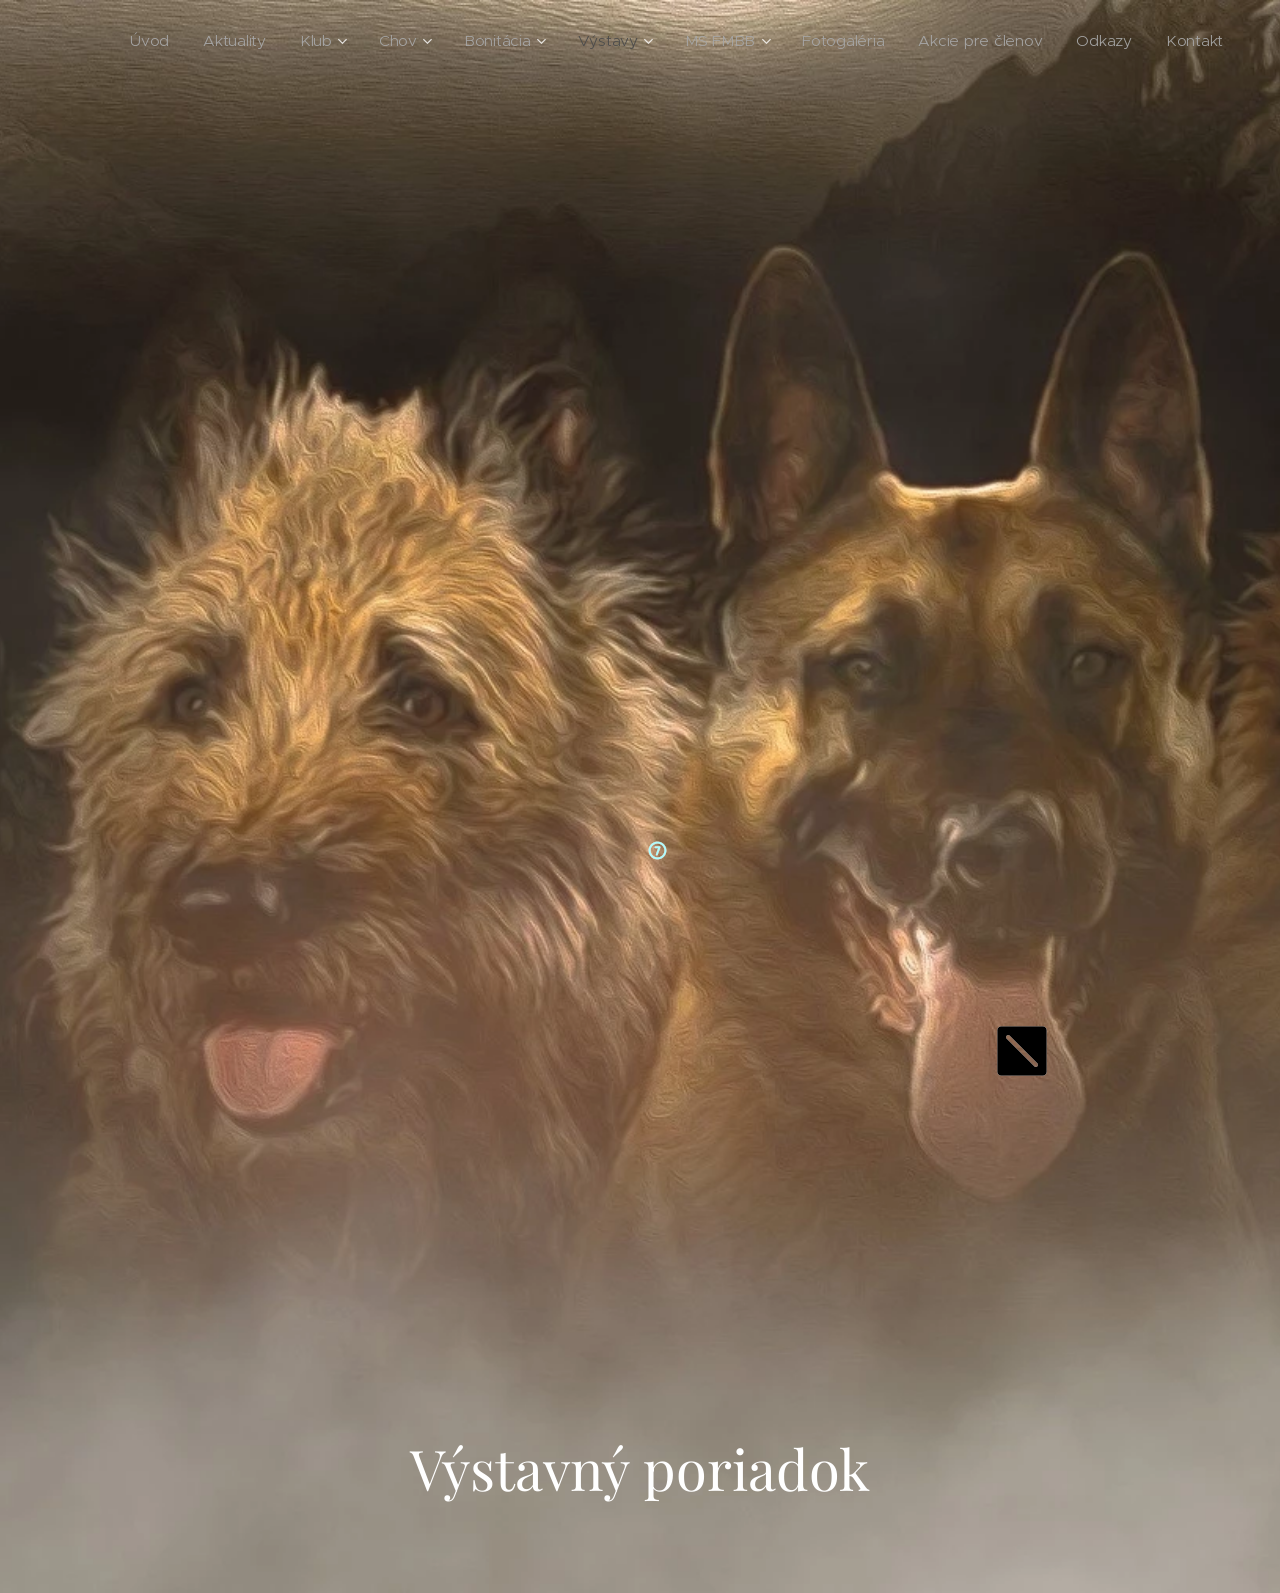 The height and width of the screenshot is (1593, 1280). Describe the element at coordinates (657, 850) in the screenshot. I see `indicates step 7 in a numbered sequence` at that location.